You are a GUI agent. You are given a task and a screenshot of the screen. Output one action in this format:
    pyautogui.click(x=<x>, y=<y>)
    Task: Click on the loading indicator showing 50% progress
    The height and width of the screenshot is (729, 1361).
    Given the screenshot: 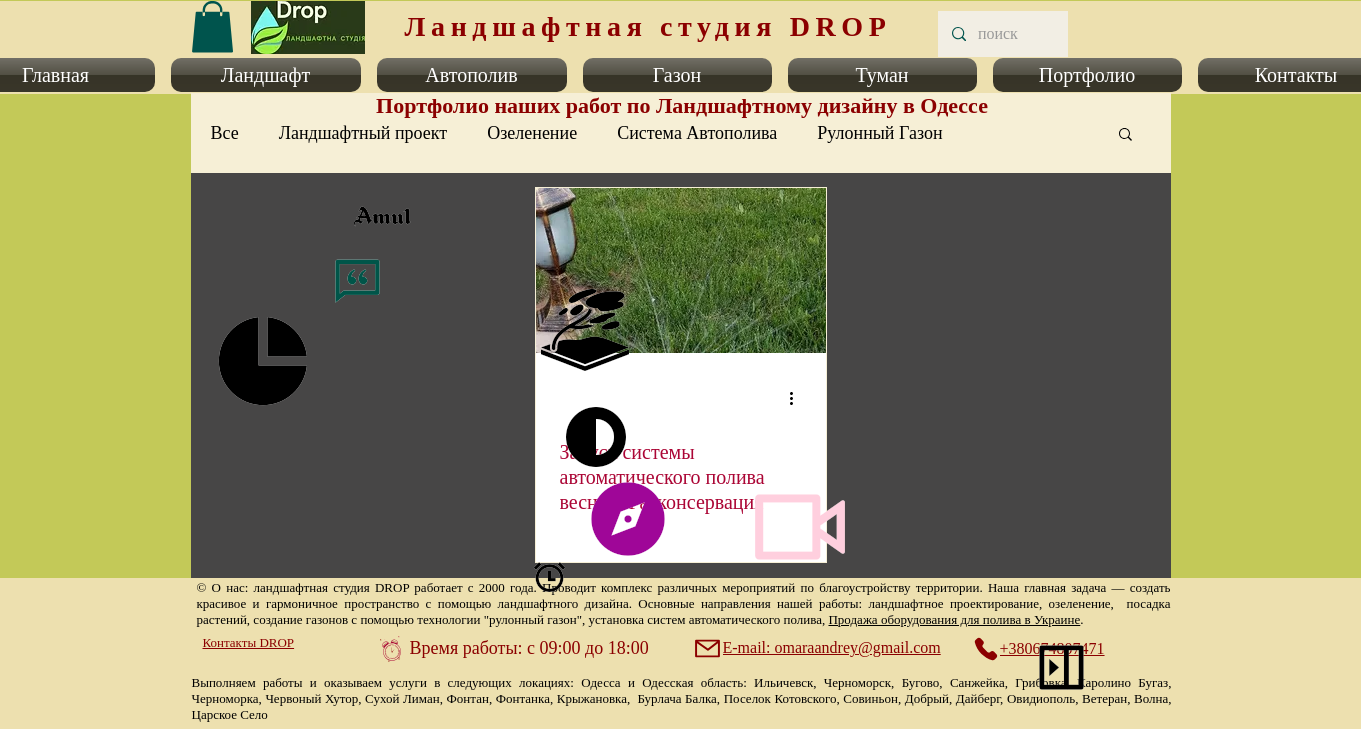 What is the action you would take?
    pyautogui.click(x=596, y=437)
    